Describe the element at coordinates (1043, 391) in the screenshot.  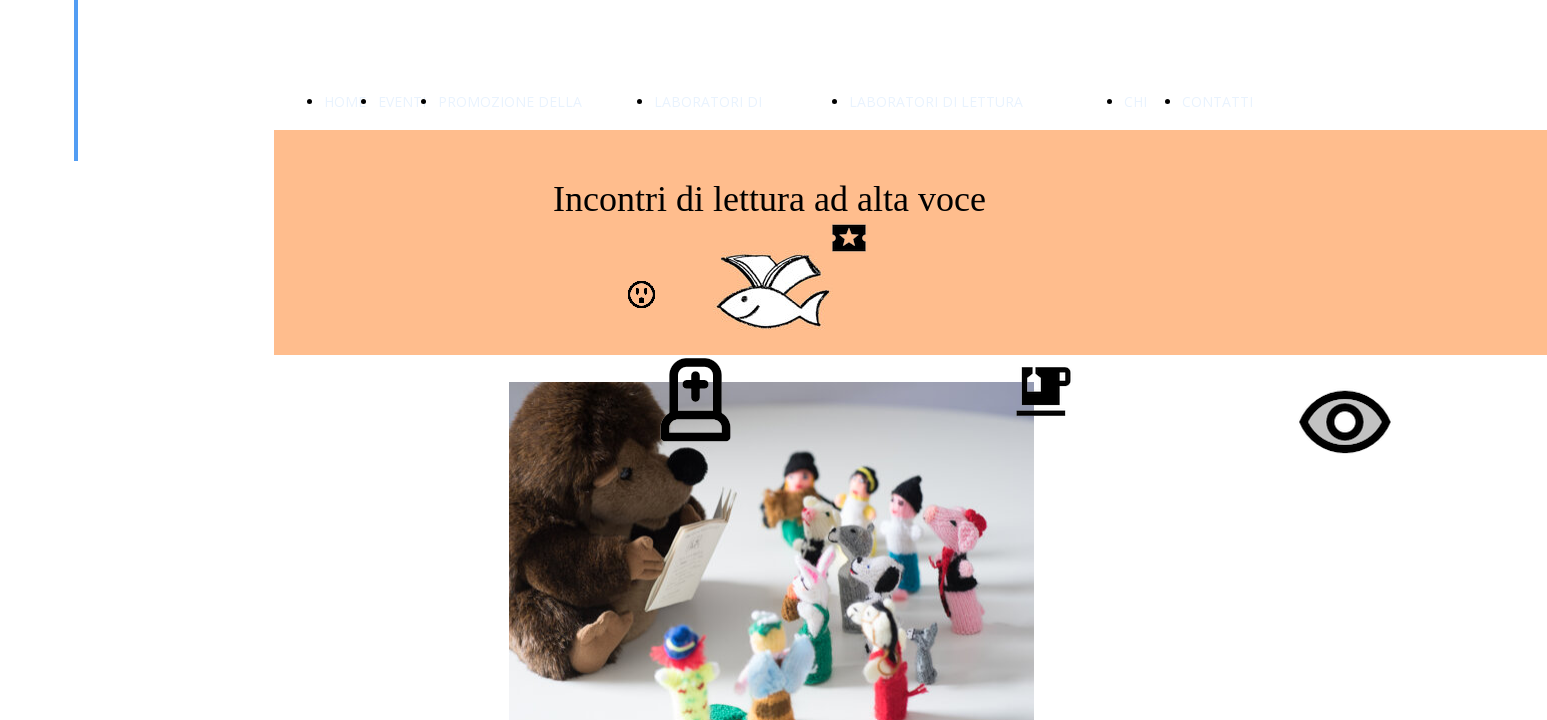
I see `access food and beverage emoji category` at that location.